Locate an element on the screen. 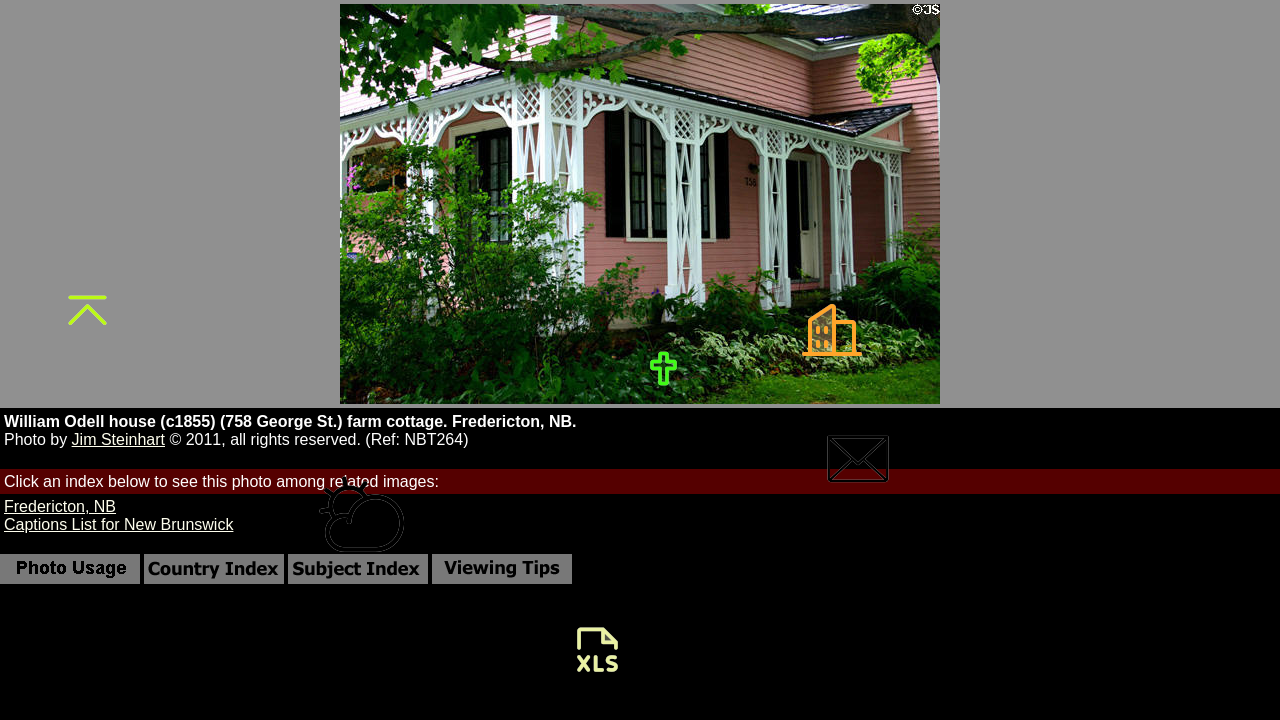 The image size is (1280, 720). open your inbox is located at coordinates (858, 459).